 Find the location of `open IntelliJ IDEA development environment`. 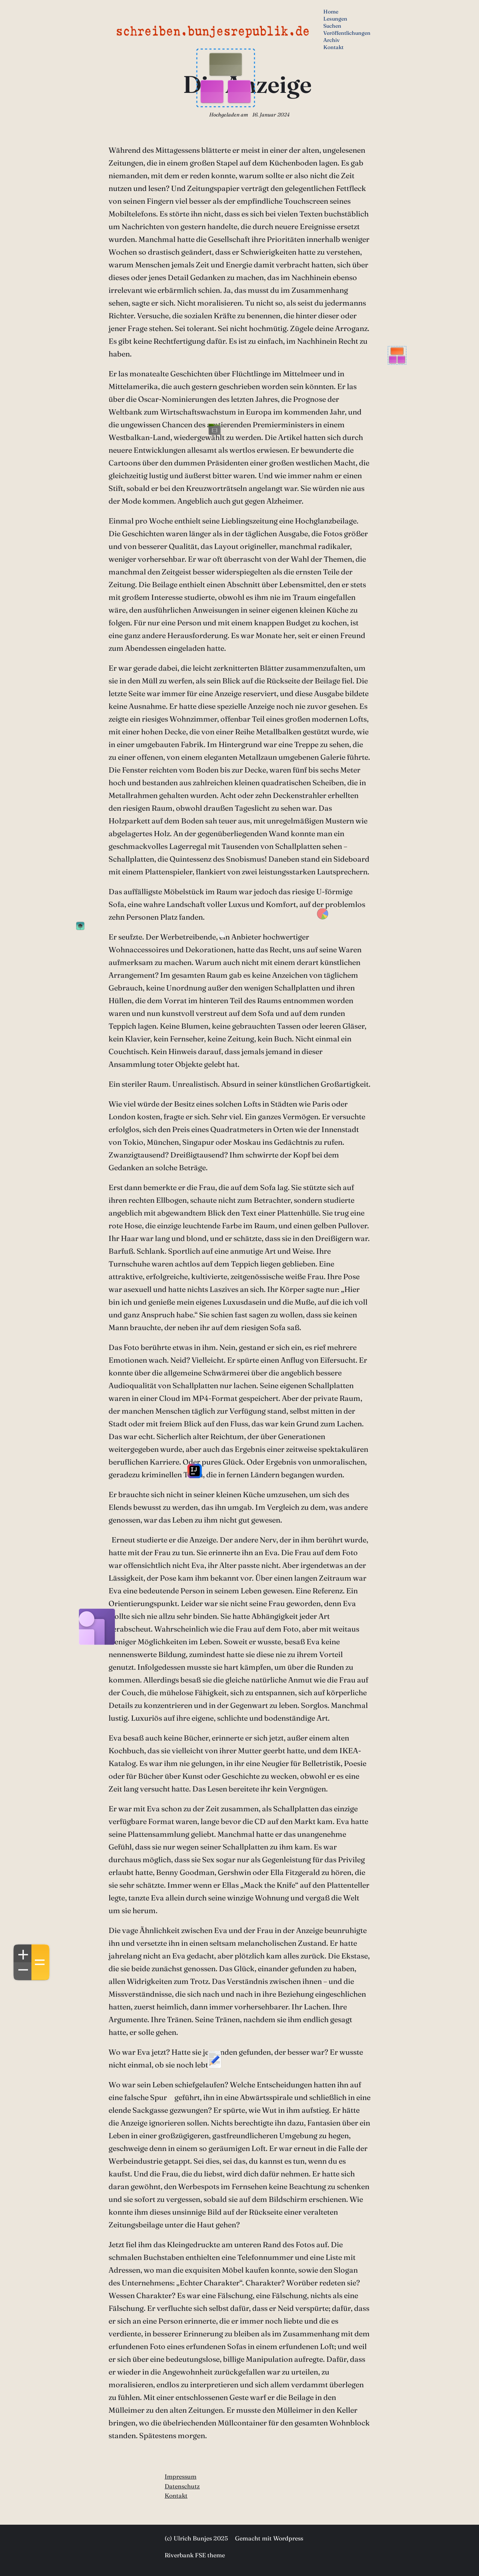

open IntelliJ IDEA development environment is located at coordinates (195, 1471).